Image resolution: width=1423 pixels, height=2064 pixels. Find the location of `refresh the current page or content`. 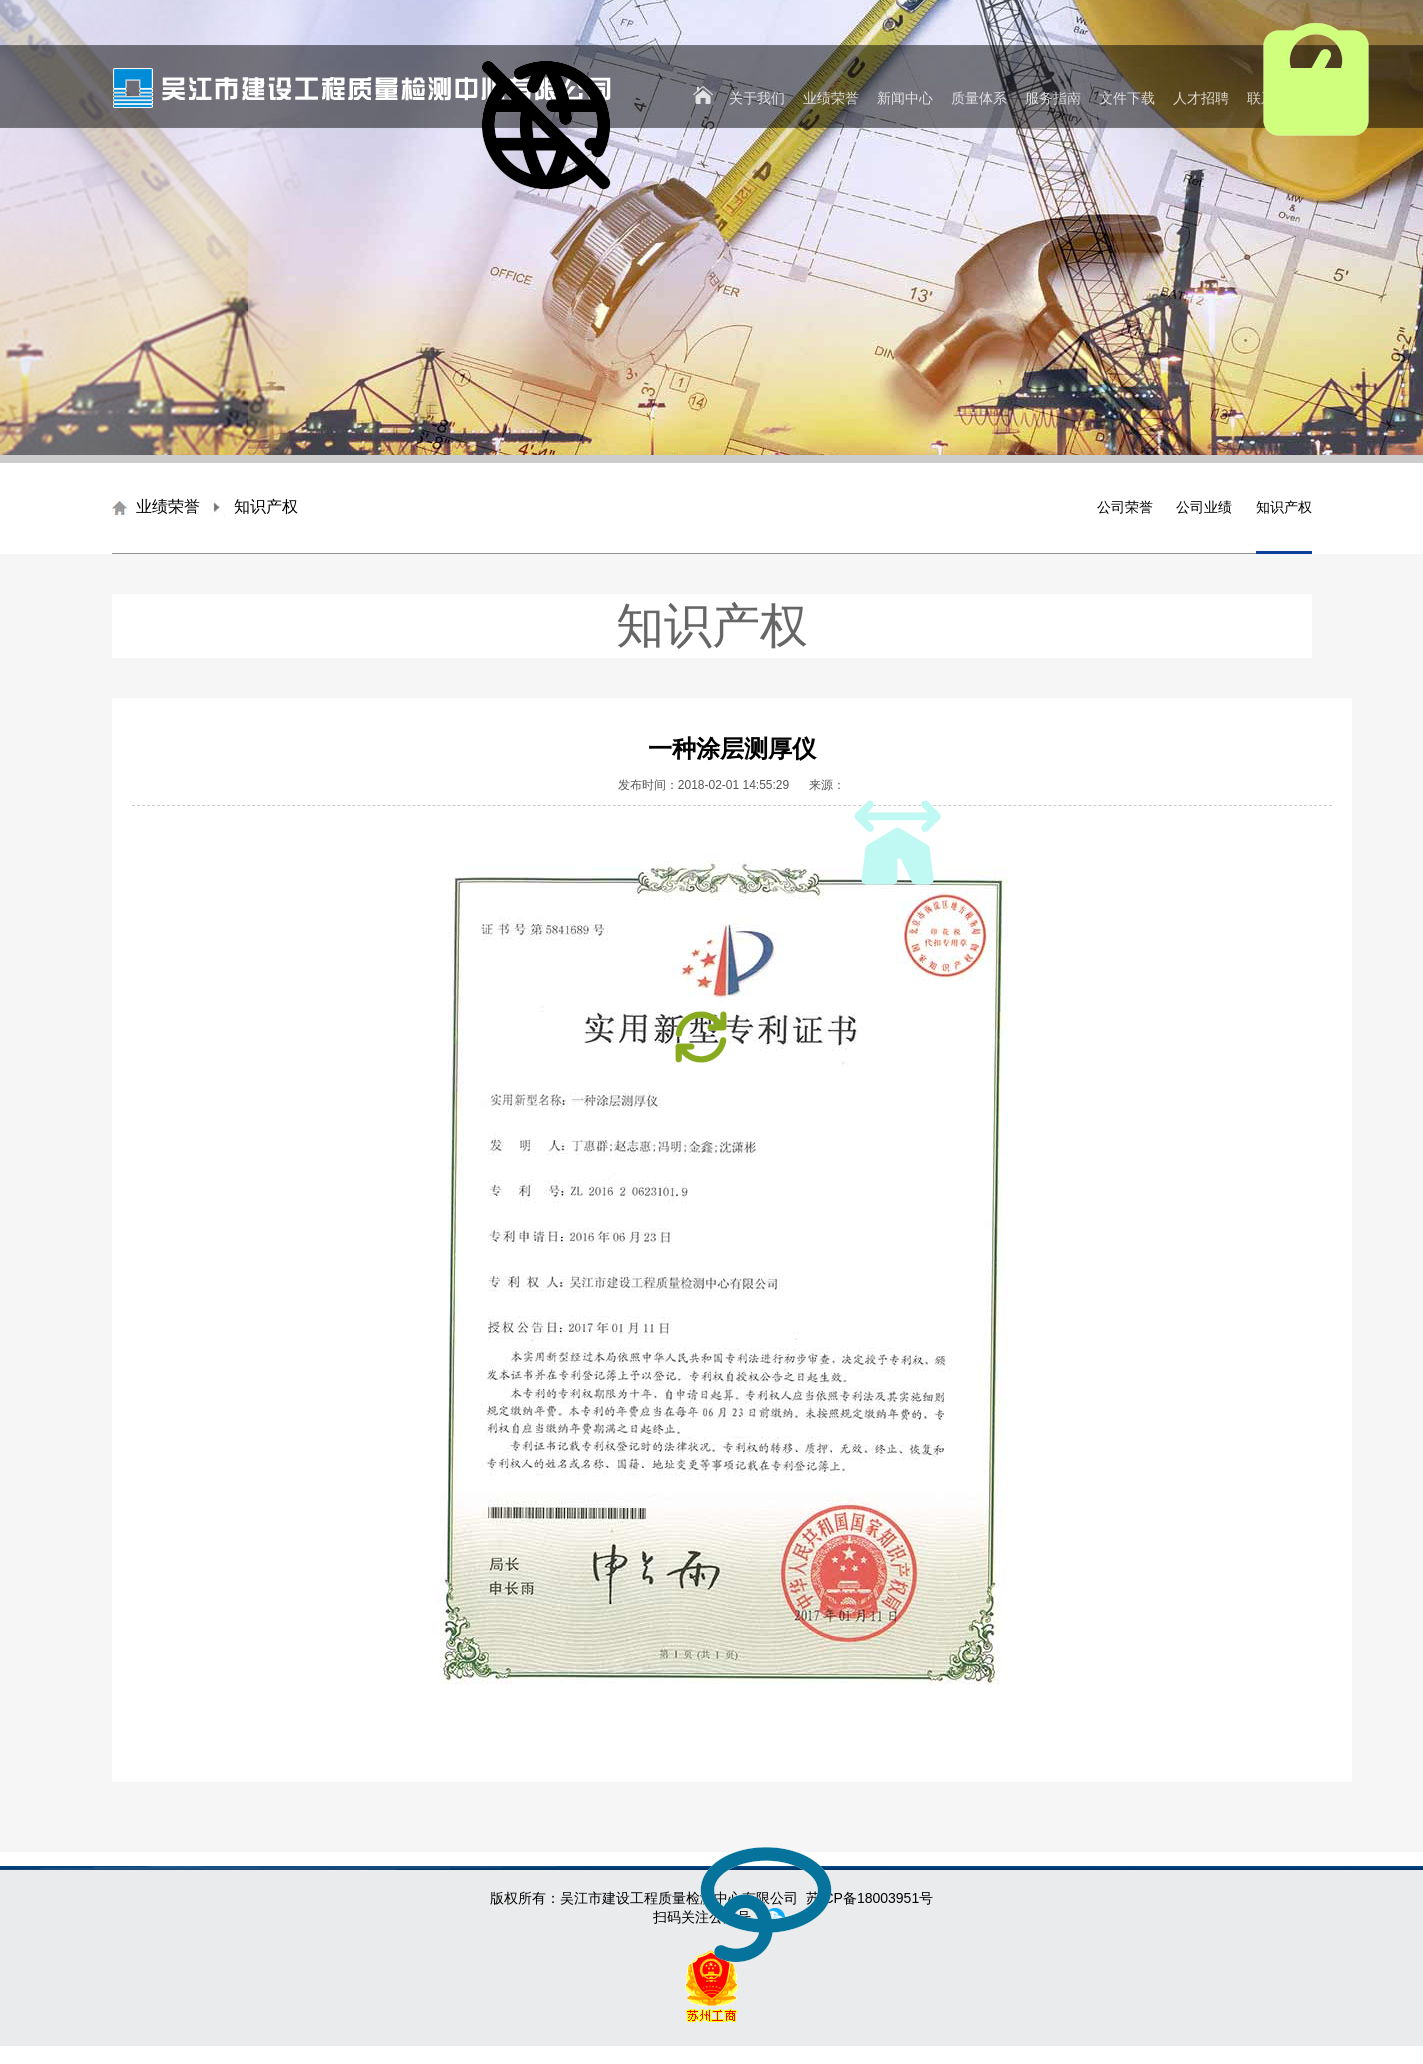

refresh the current page or content is located at coordinates (701, 1037).